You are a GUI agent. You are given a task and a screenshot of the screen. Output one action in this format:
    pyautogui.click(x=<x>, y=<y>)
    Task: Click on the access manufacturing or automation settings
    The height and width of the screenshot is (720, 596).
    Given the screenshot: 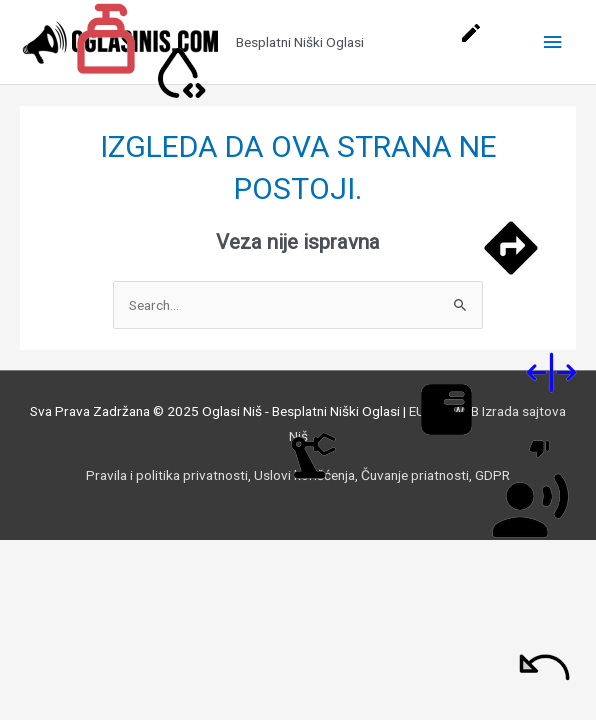 What is the action you would take?
    pyautogui.click(x=313, y=456)
    